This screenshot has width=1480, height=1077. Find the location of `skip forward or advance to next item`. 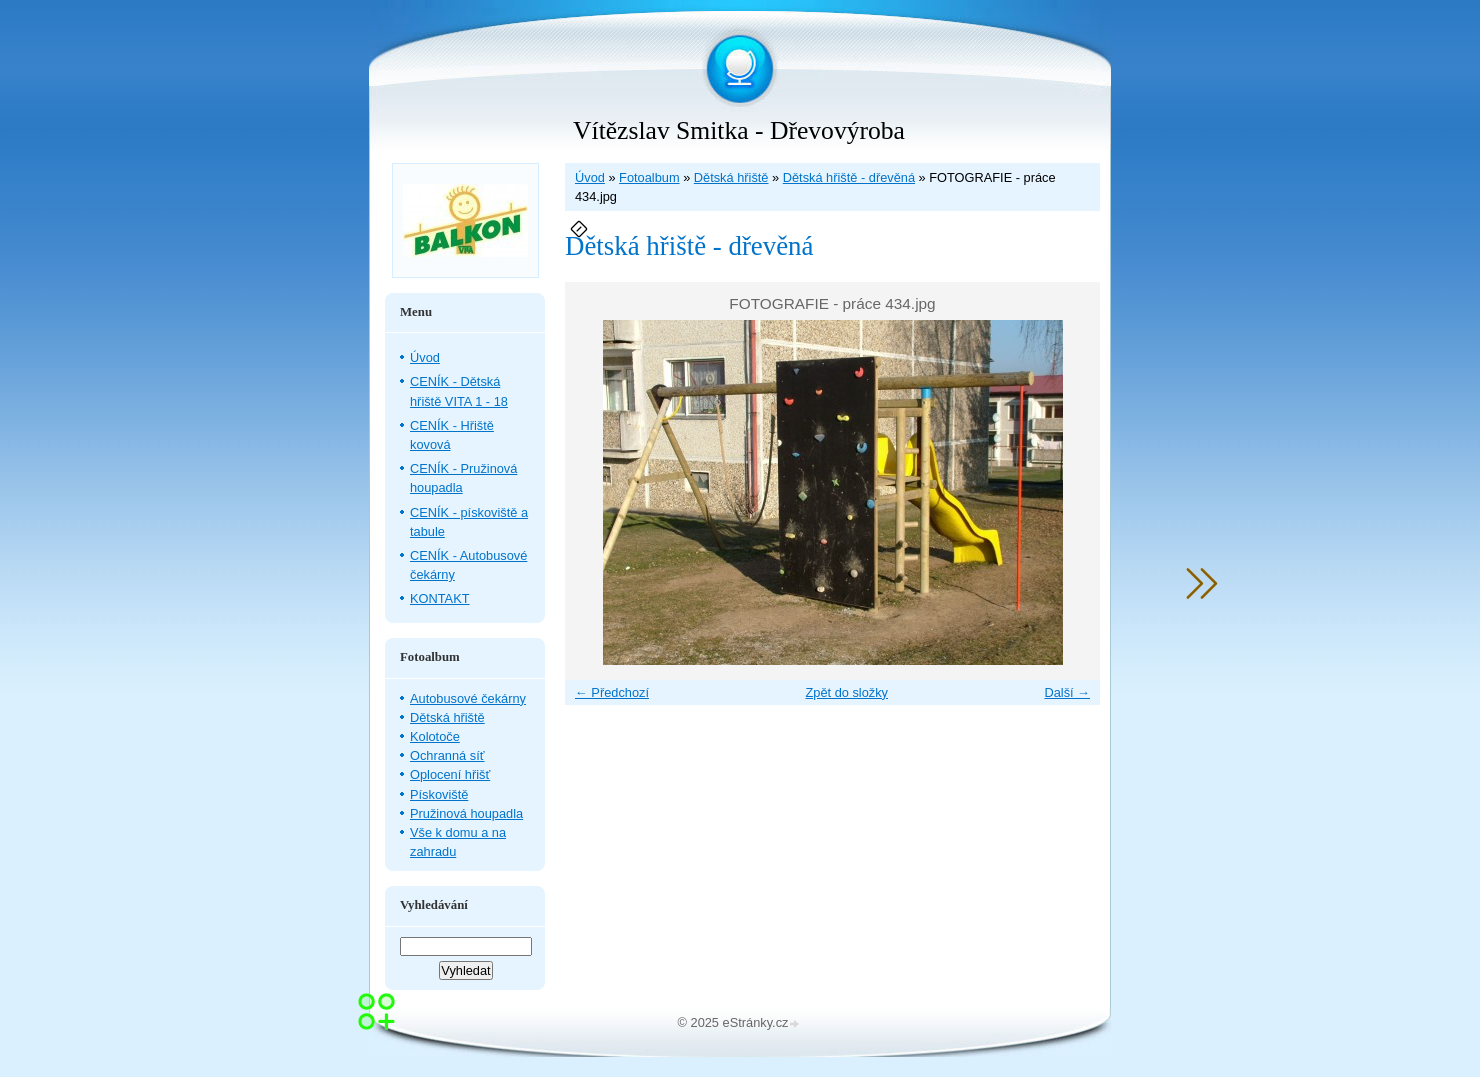

skip forward or advance to next item is located at coordinates (1200, 583).